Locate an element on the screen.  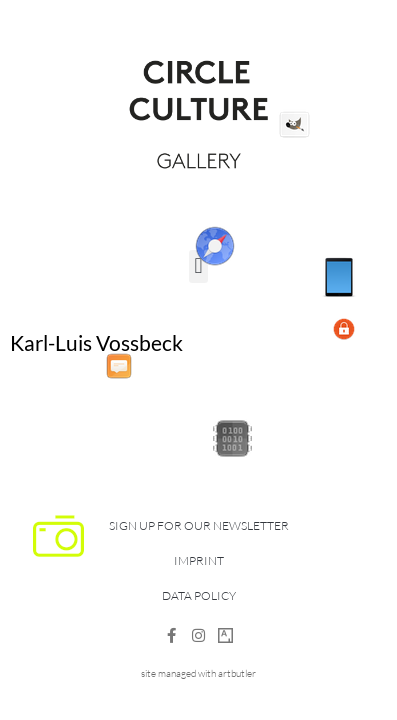
open web browser is located at coordinates (215, 246).